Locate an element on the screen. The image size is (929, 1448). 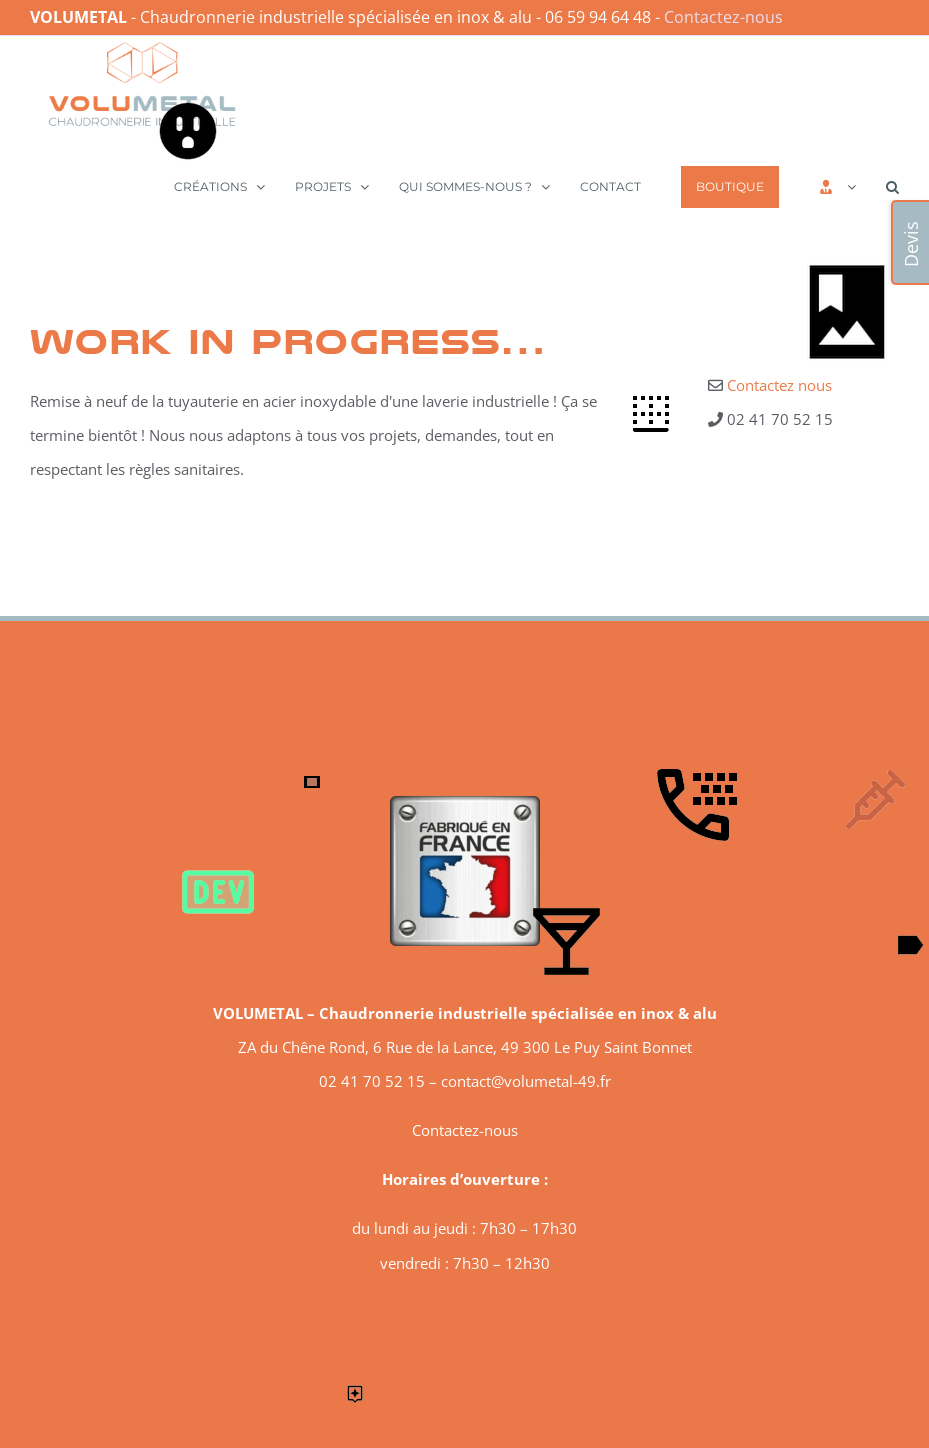
add or manage labels for organization is located at coordinates (910, 945).